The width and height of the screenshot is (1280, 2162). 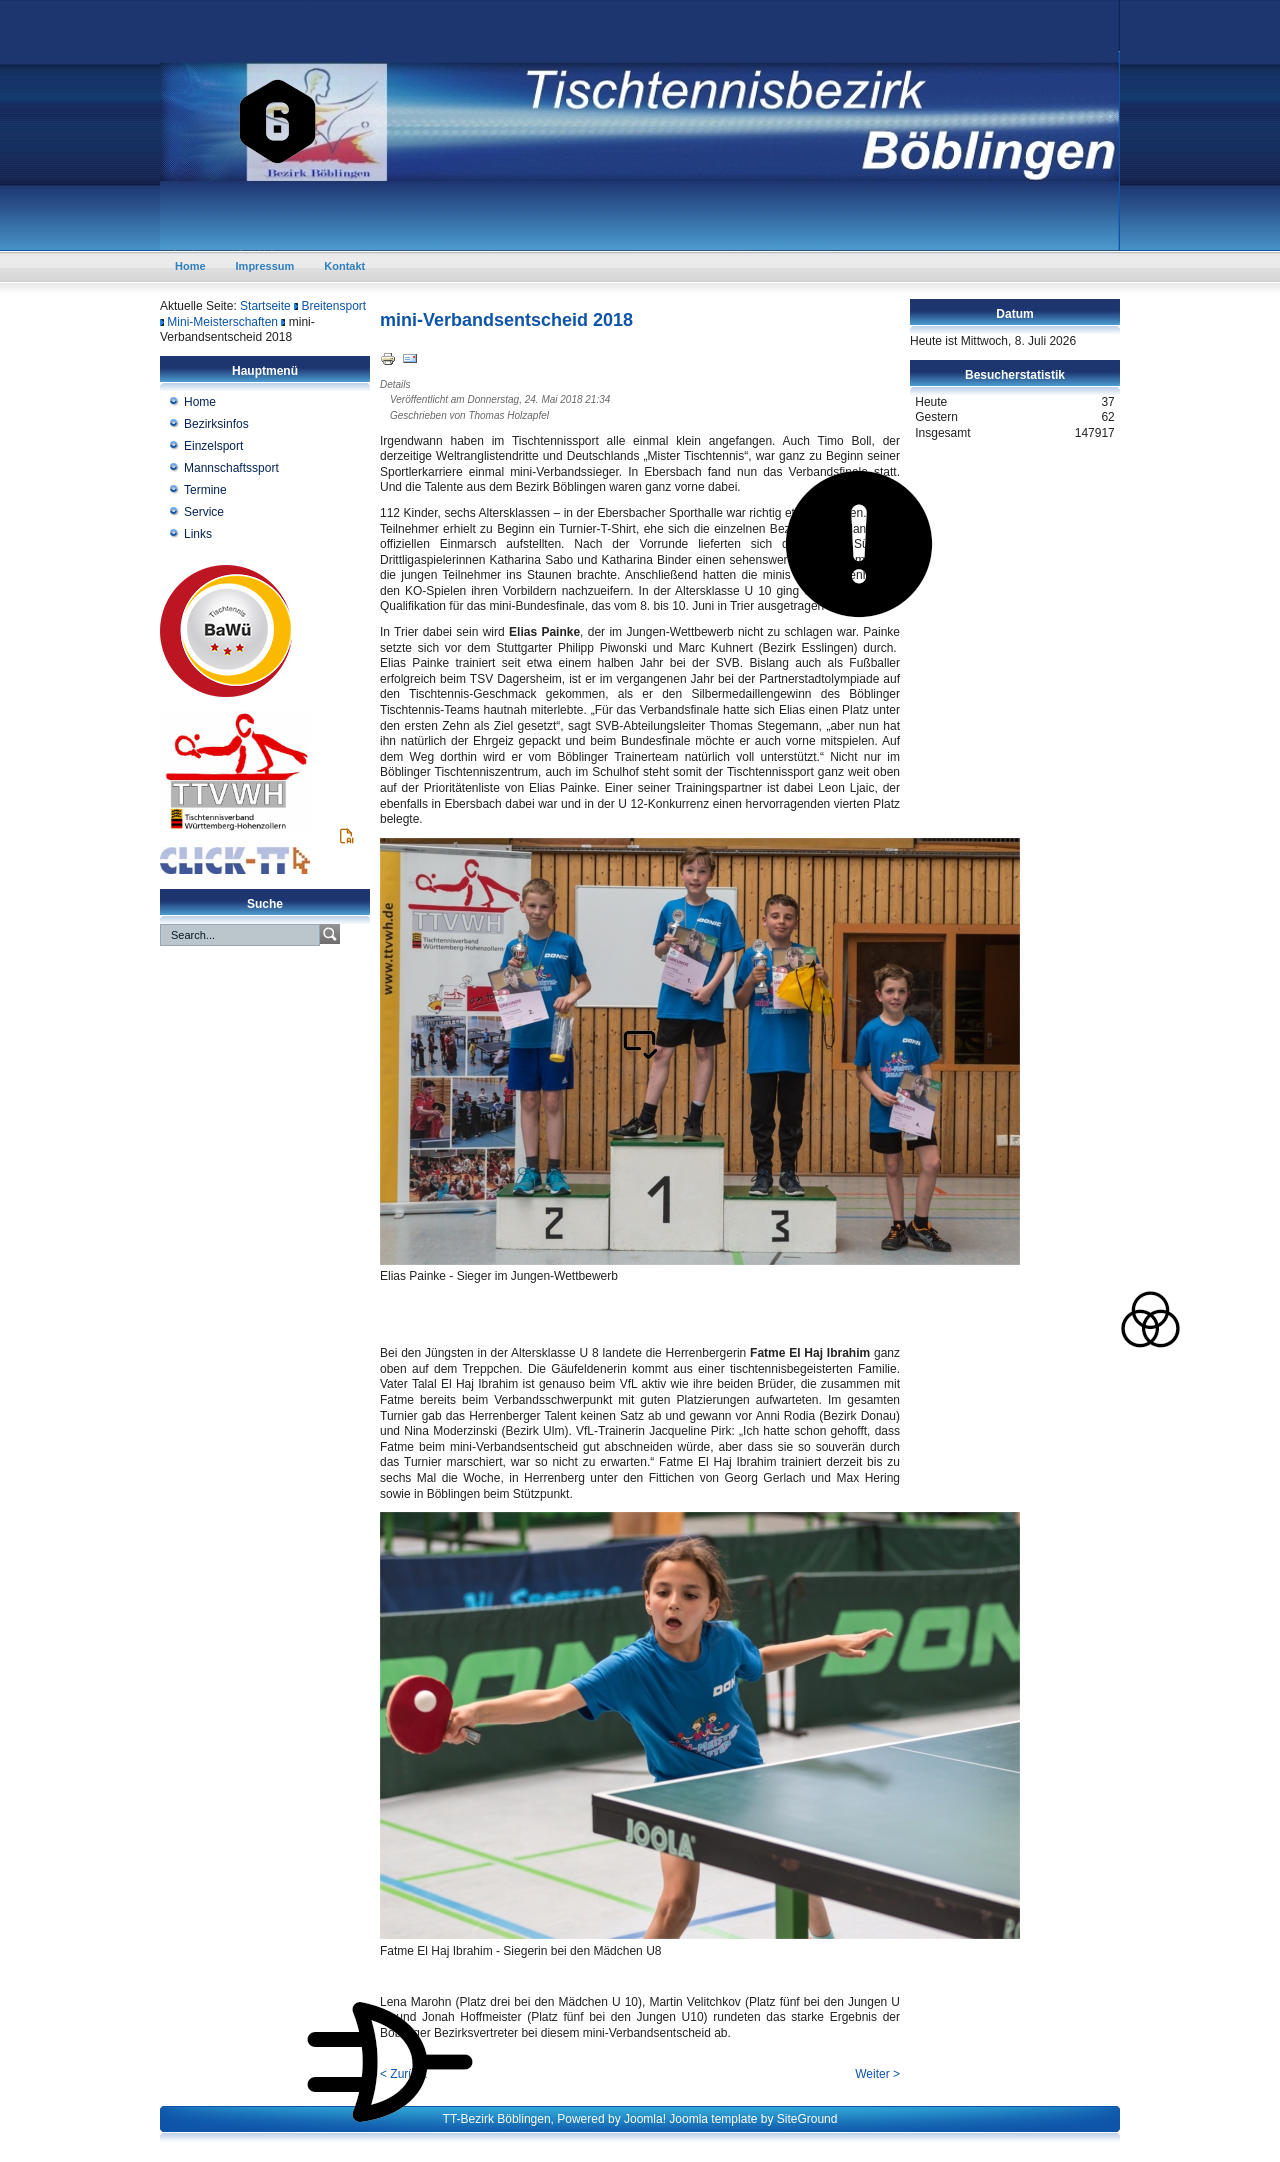 I want to click on open an AI-generated document, so click(x=346, y=836).